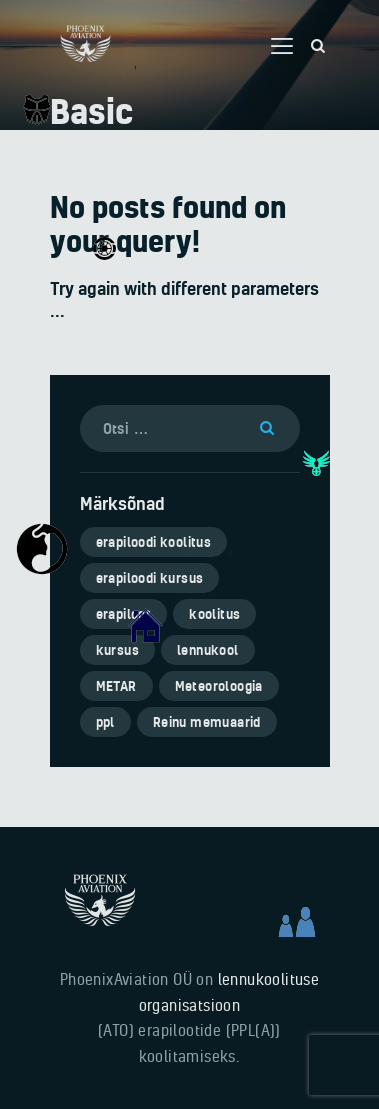 The width and height of the screenshot is (379, 1109). Describe the element at coordinates (37, 110) in the screenshot. I see `equip chest armor to your character` at that location.